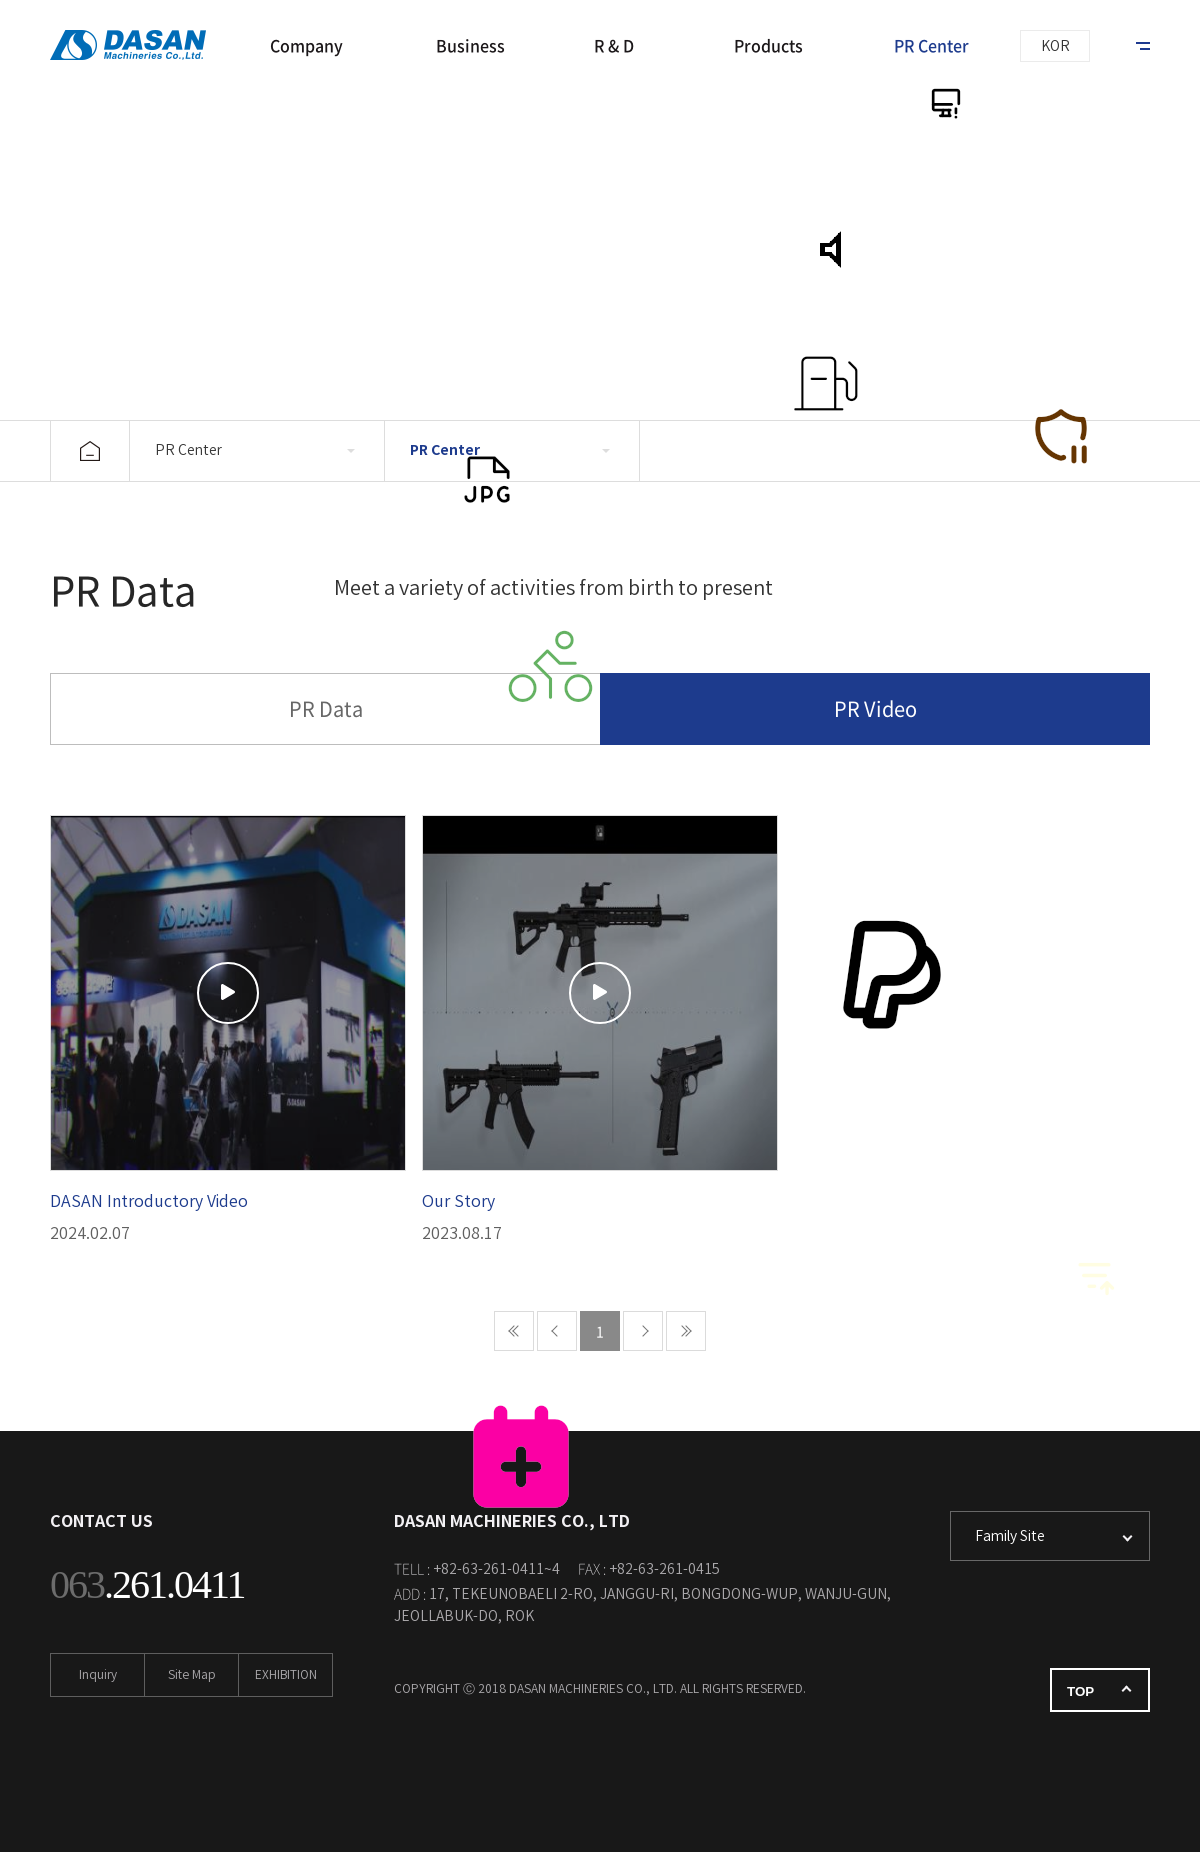 The width and height of the screenshot is (1200, 1852). Describe the element at coordinates (892, 975) in the screenshot. I see `pay with paypal` at that location.